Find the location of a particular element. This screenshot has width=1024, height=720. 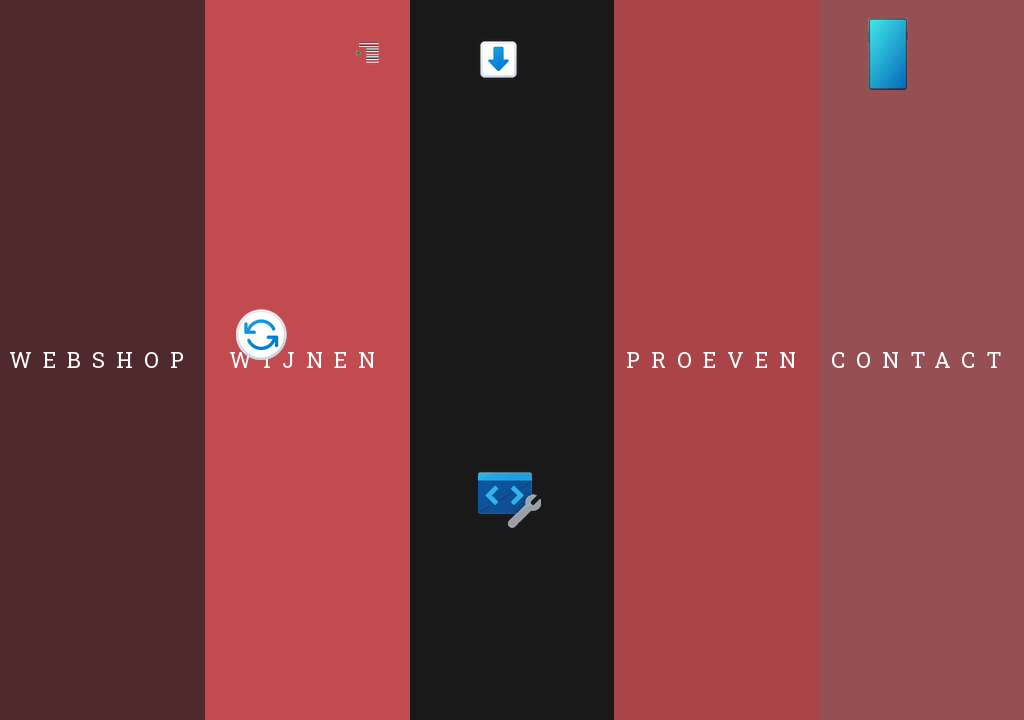

increase text indentation is located at coordinates (368, 52).